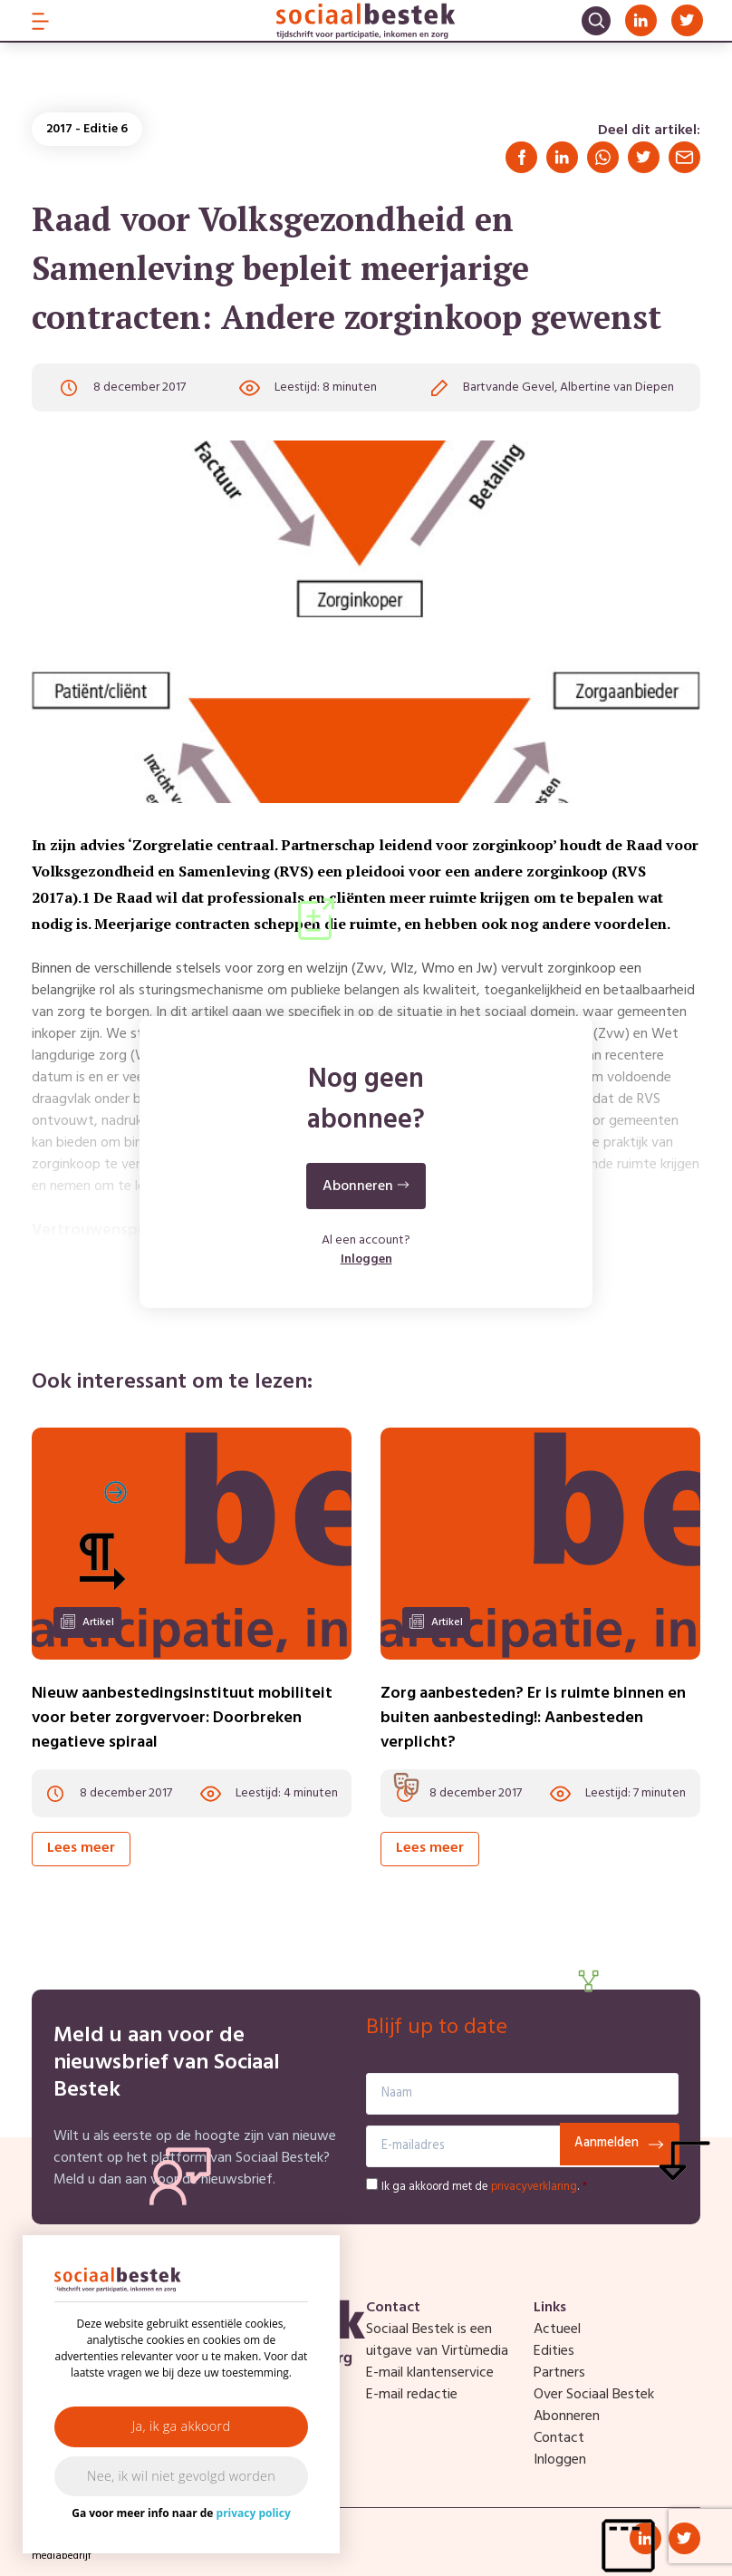 The image size is (732, 2576). I want to click on go back and down in navigation, so click(682, 2156).